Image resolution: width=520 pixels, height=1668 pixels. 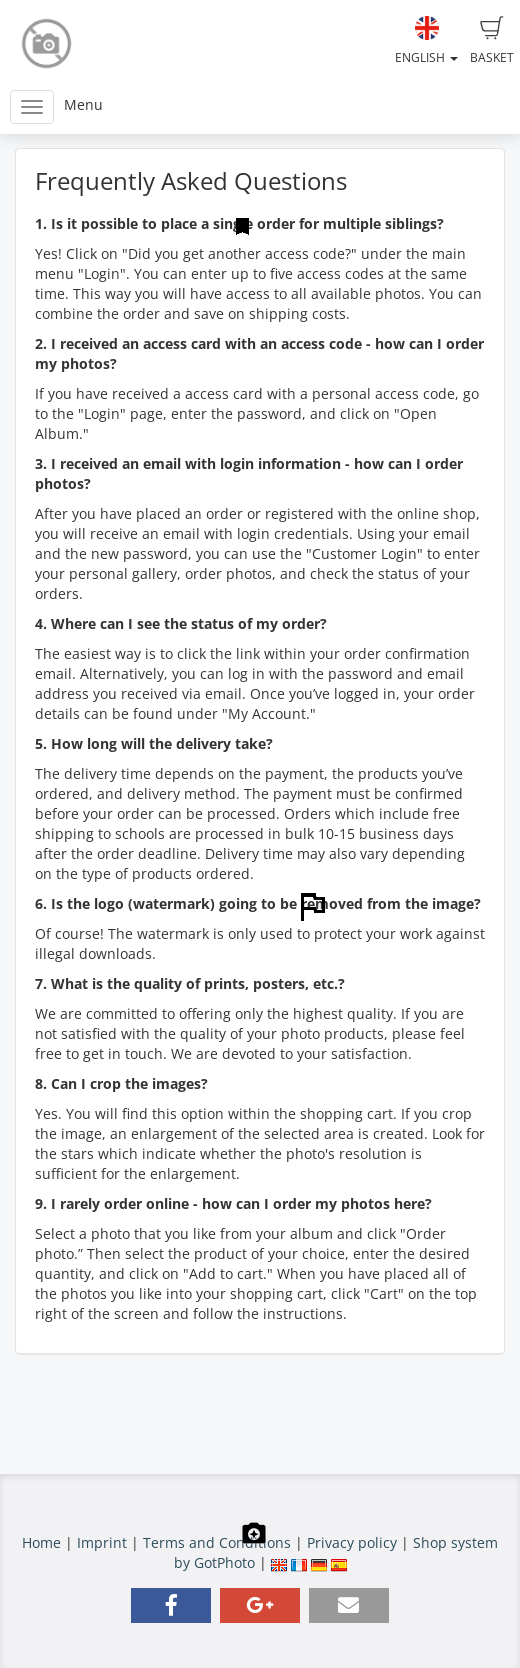 I want to click on flag or bookmark an item for later, so click(x=312, y=906).